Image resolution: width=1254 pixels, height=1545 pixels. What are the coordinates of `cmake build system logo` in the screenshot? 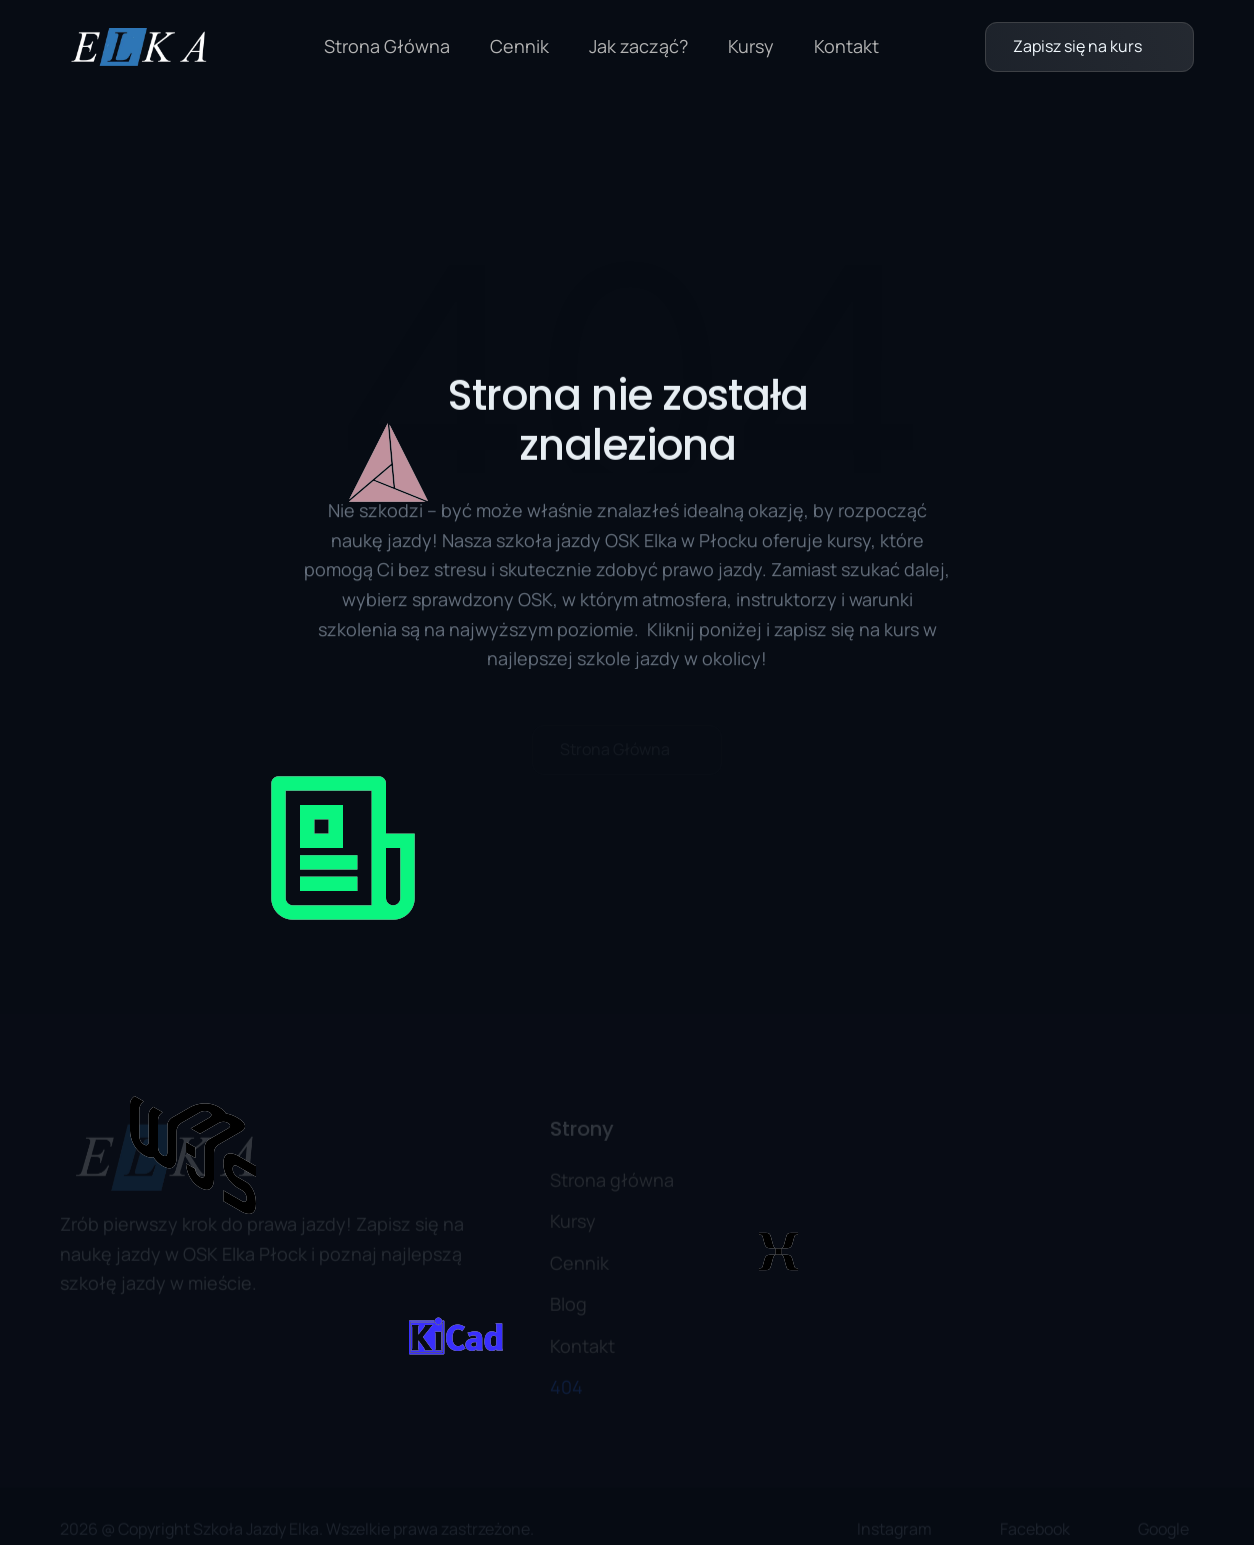 It's located at (388, 462).